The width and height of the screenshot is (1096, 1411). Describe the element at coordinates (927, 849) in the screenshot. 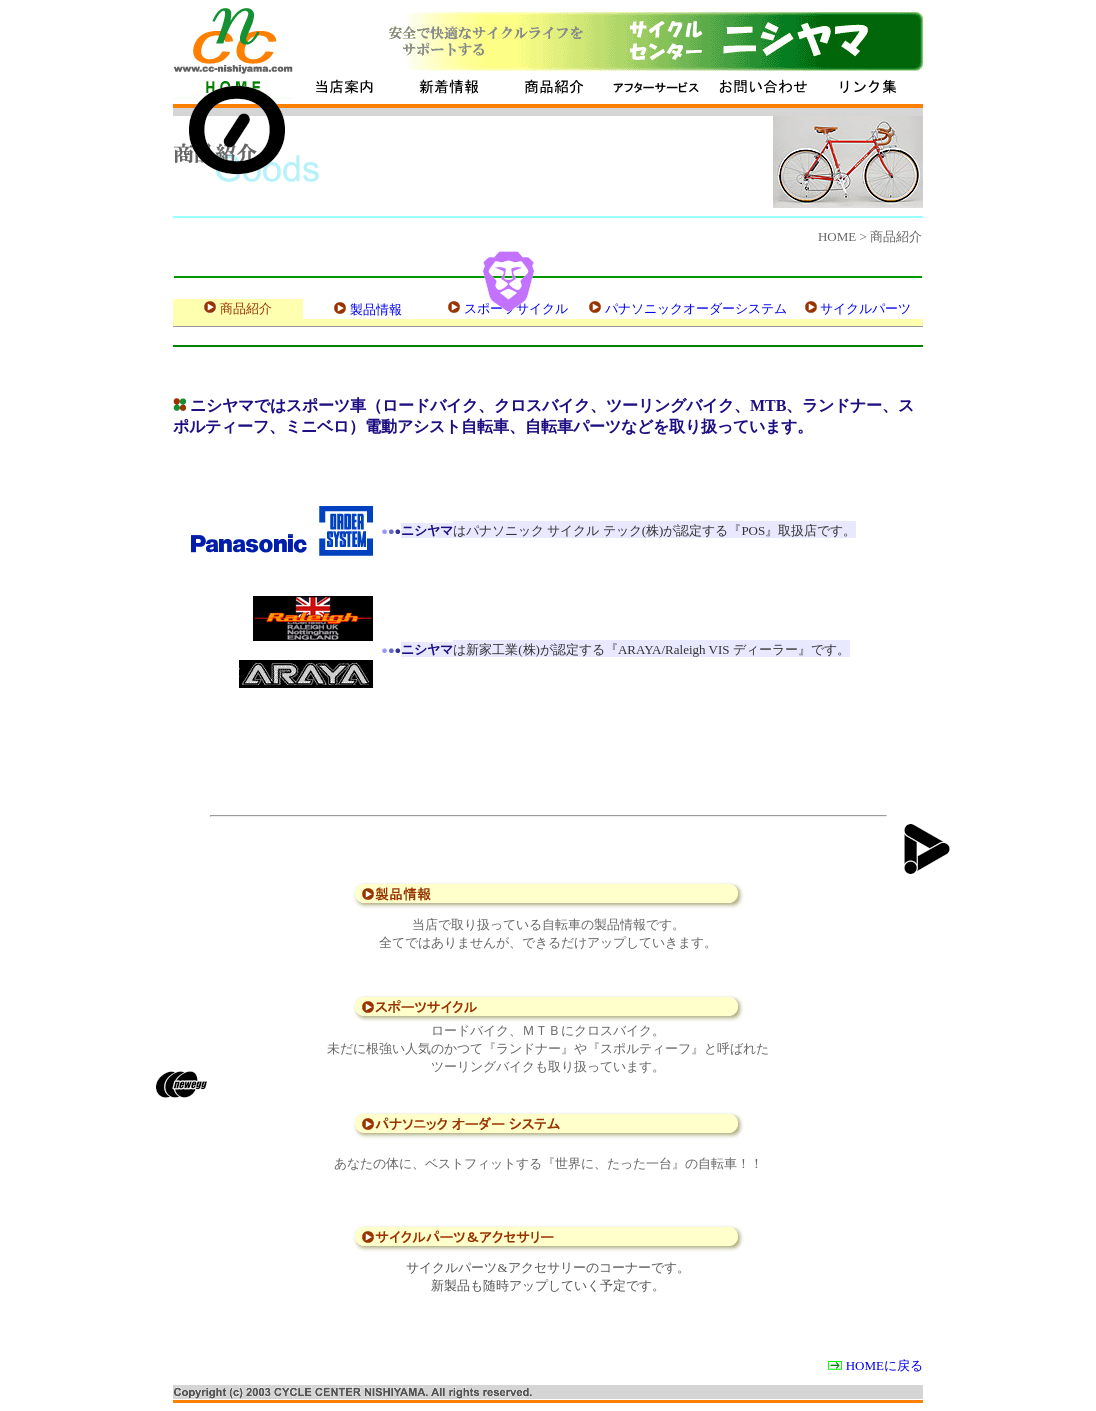

I see `Google Display & Video 360 app or service` at that location.